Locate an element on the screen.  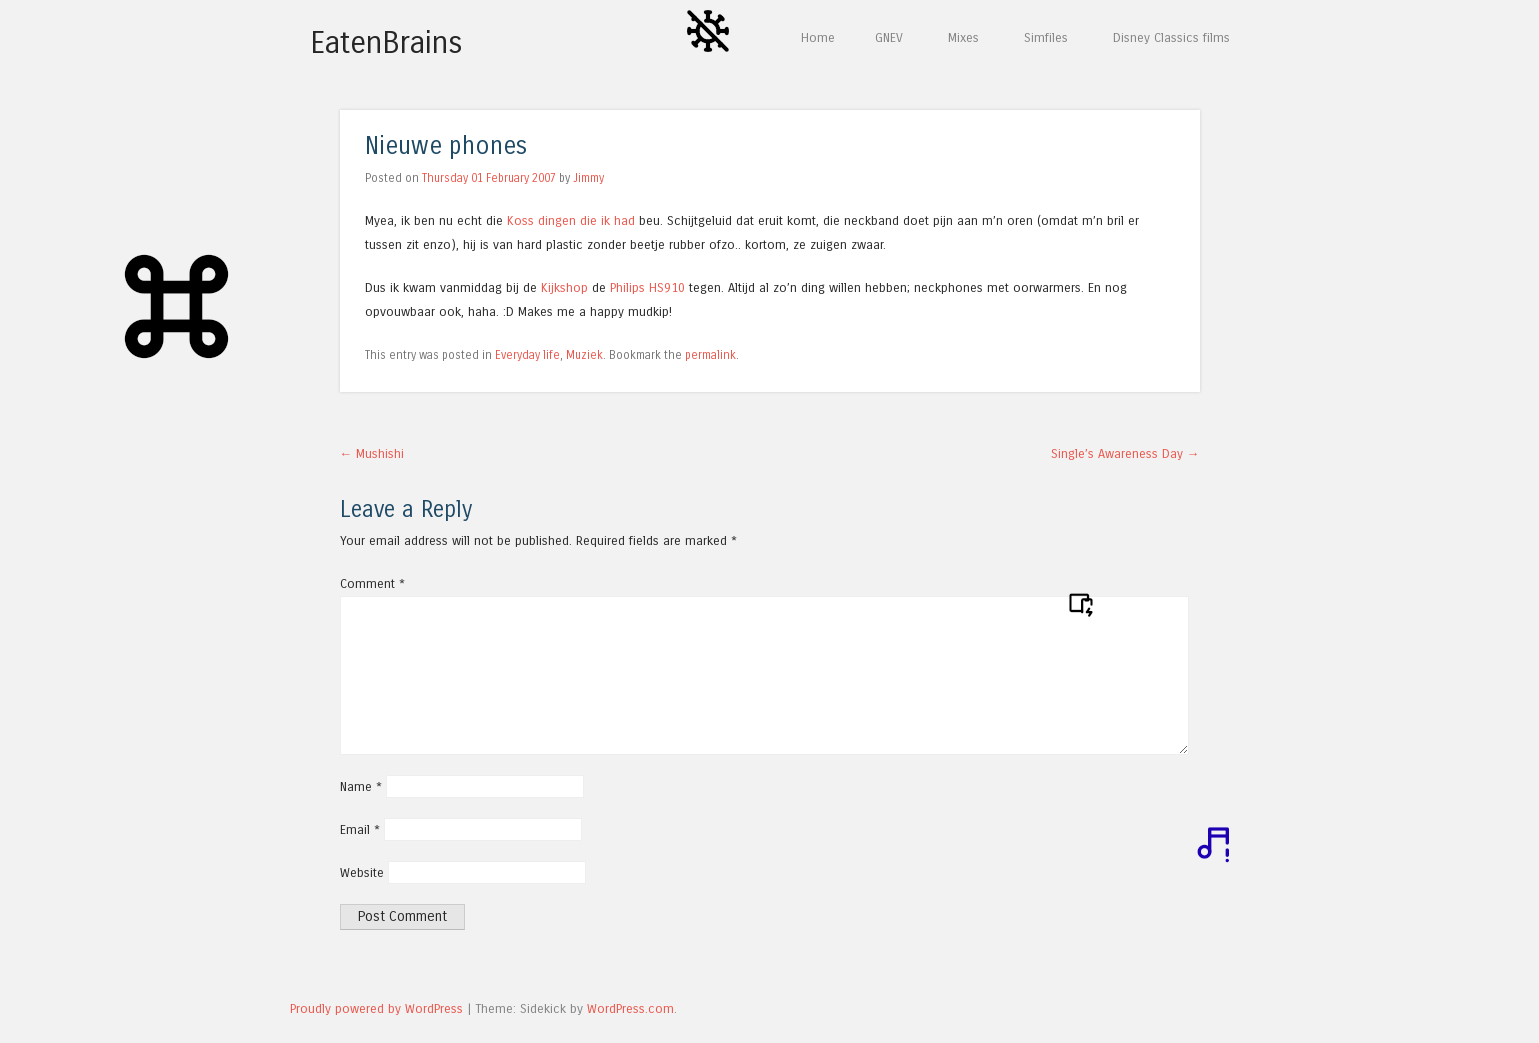
execute a keyboard shortcut or command is located at coordinates (176, 306).